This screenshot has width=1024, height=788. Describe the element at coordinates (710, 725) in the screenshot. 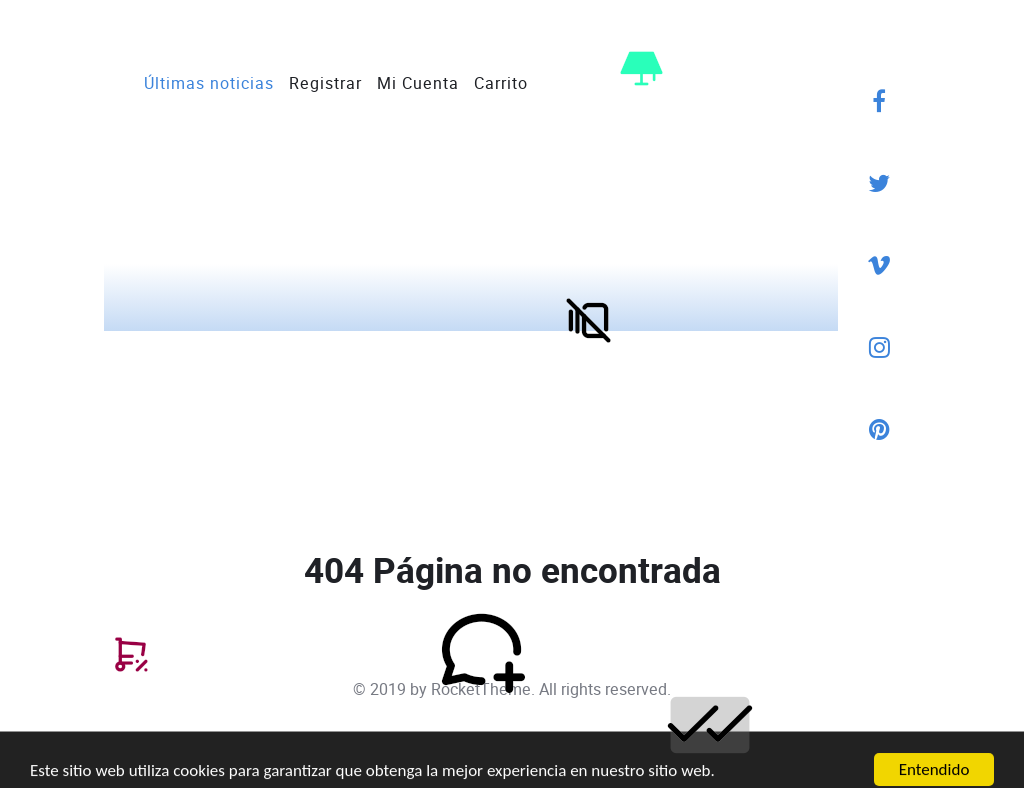

I see `indicates message has been read or delivered` at that location.